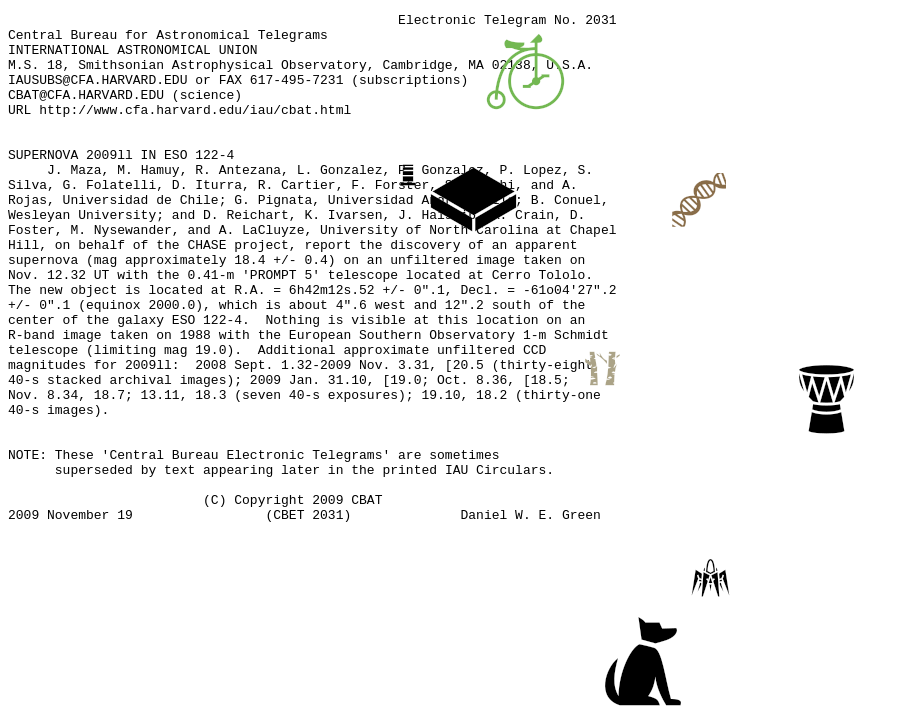 The image size is (917, 720). What do you see at coordinates (710, 577) in the screenshot?
I see `deploy spider bot unit` at bounding box center [710, 577].